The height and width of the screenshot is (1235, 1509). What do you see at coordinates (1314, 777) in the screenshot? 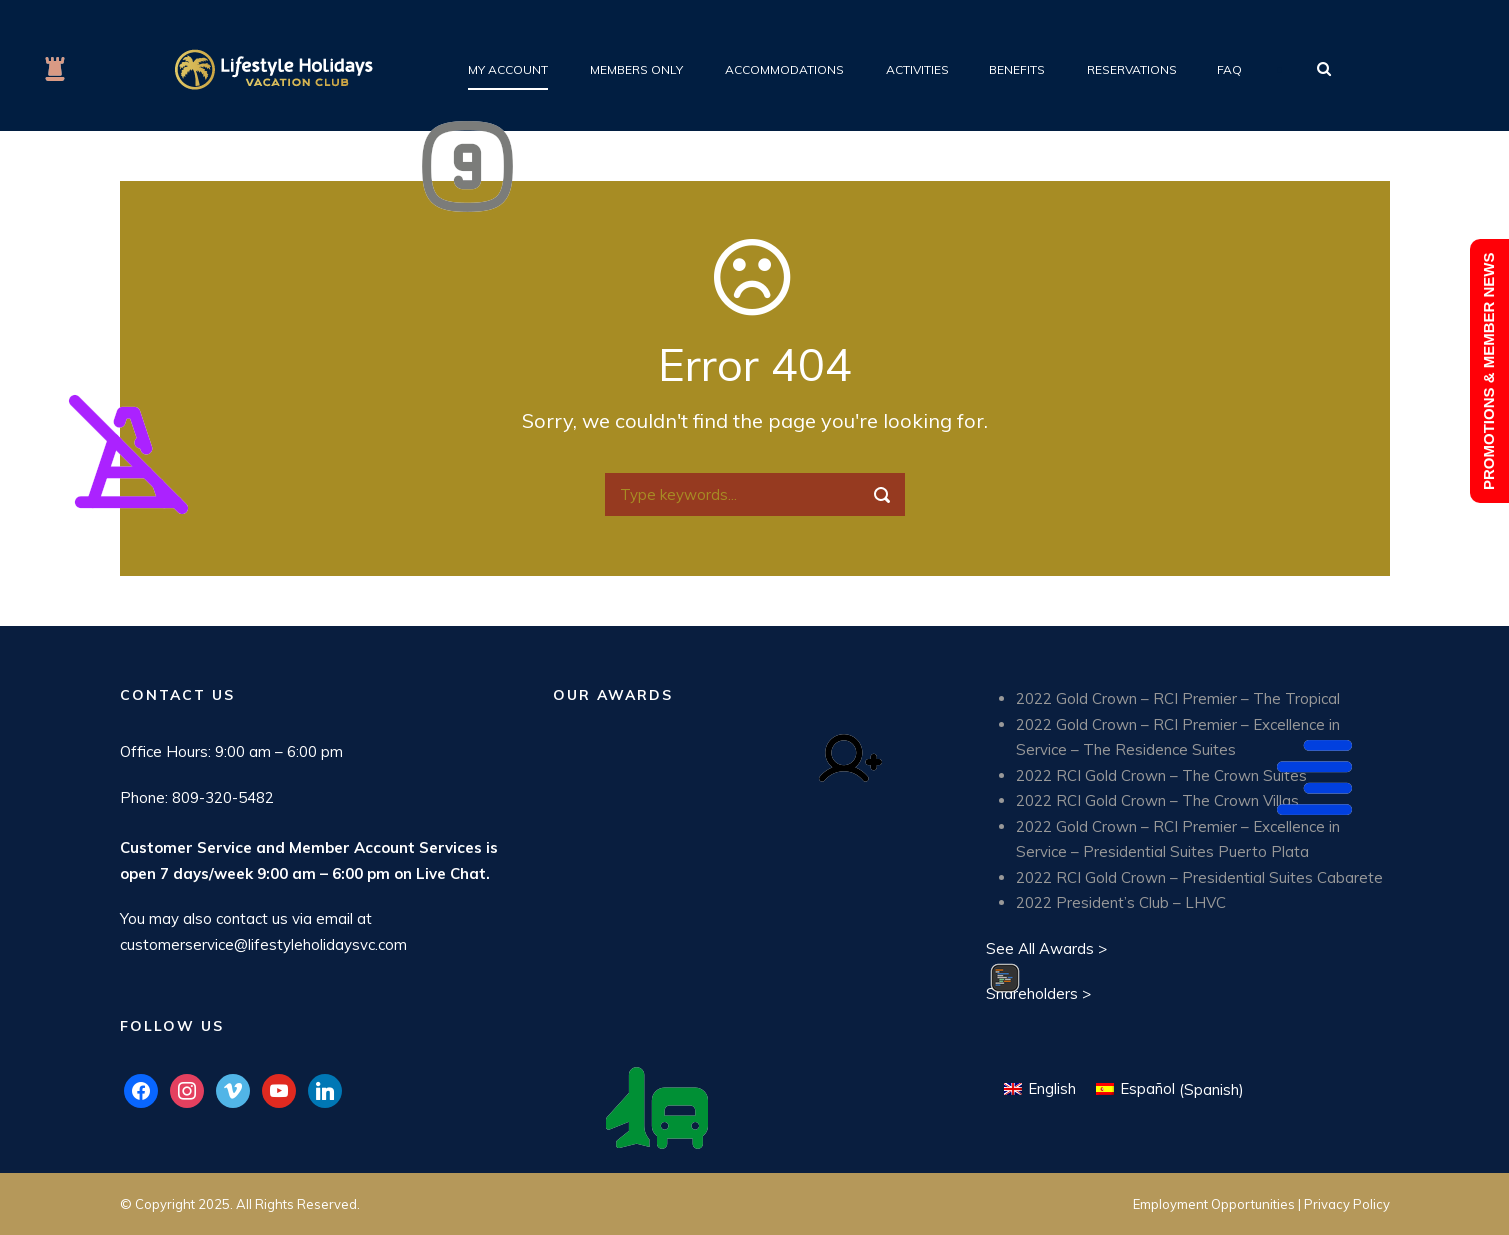
I see `align text to the right` at bounding box center [1314, 777].